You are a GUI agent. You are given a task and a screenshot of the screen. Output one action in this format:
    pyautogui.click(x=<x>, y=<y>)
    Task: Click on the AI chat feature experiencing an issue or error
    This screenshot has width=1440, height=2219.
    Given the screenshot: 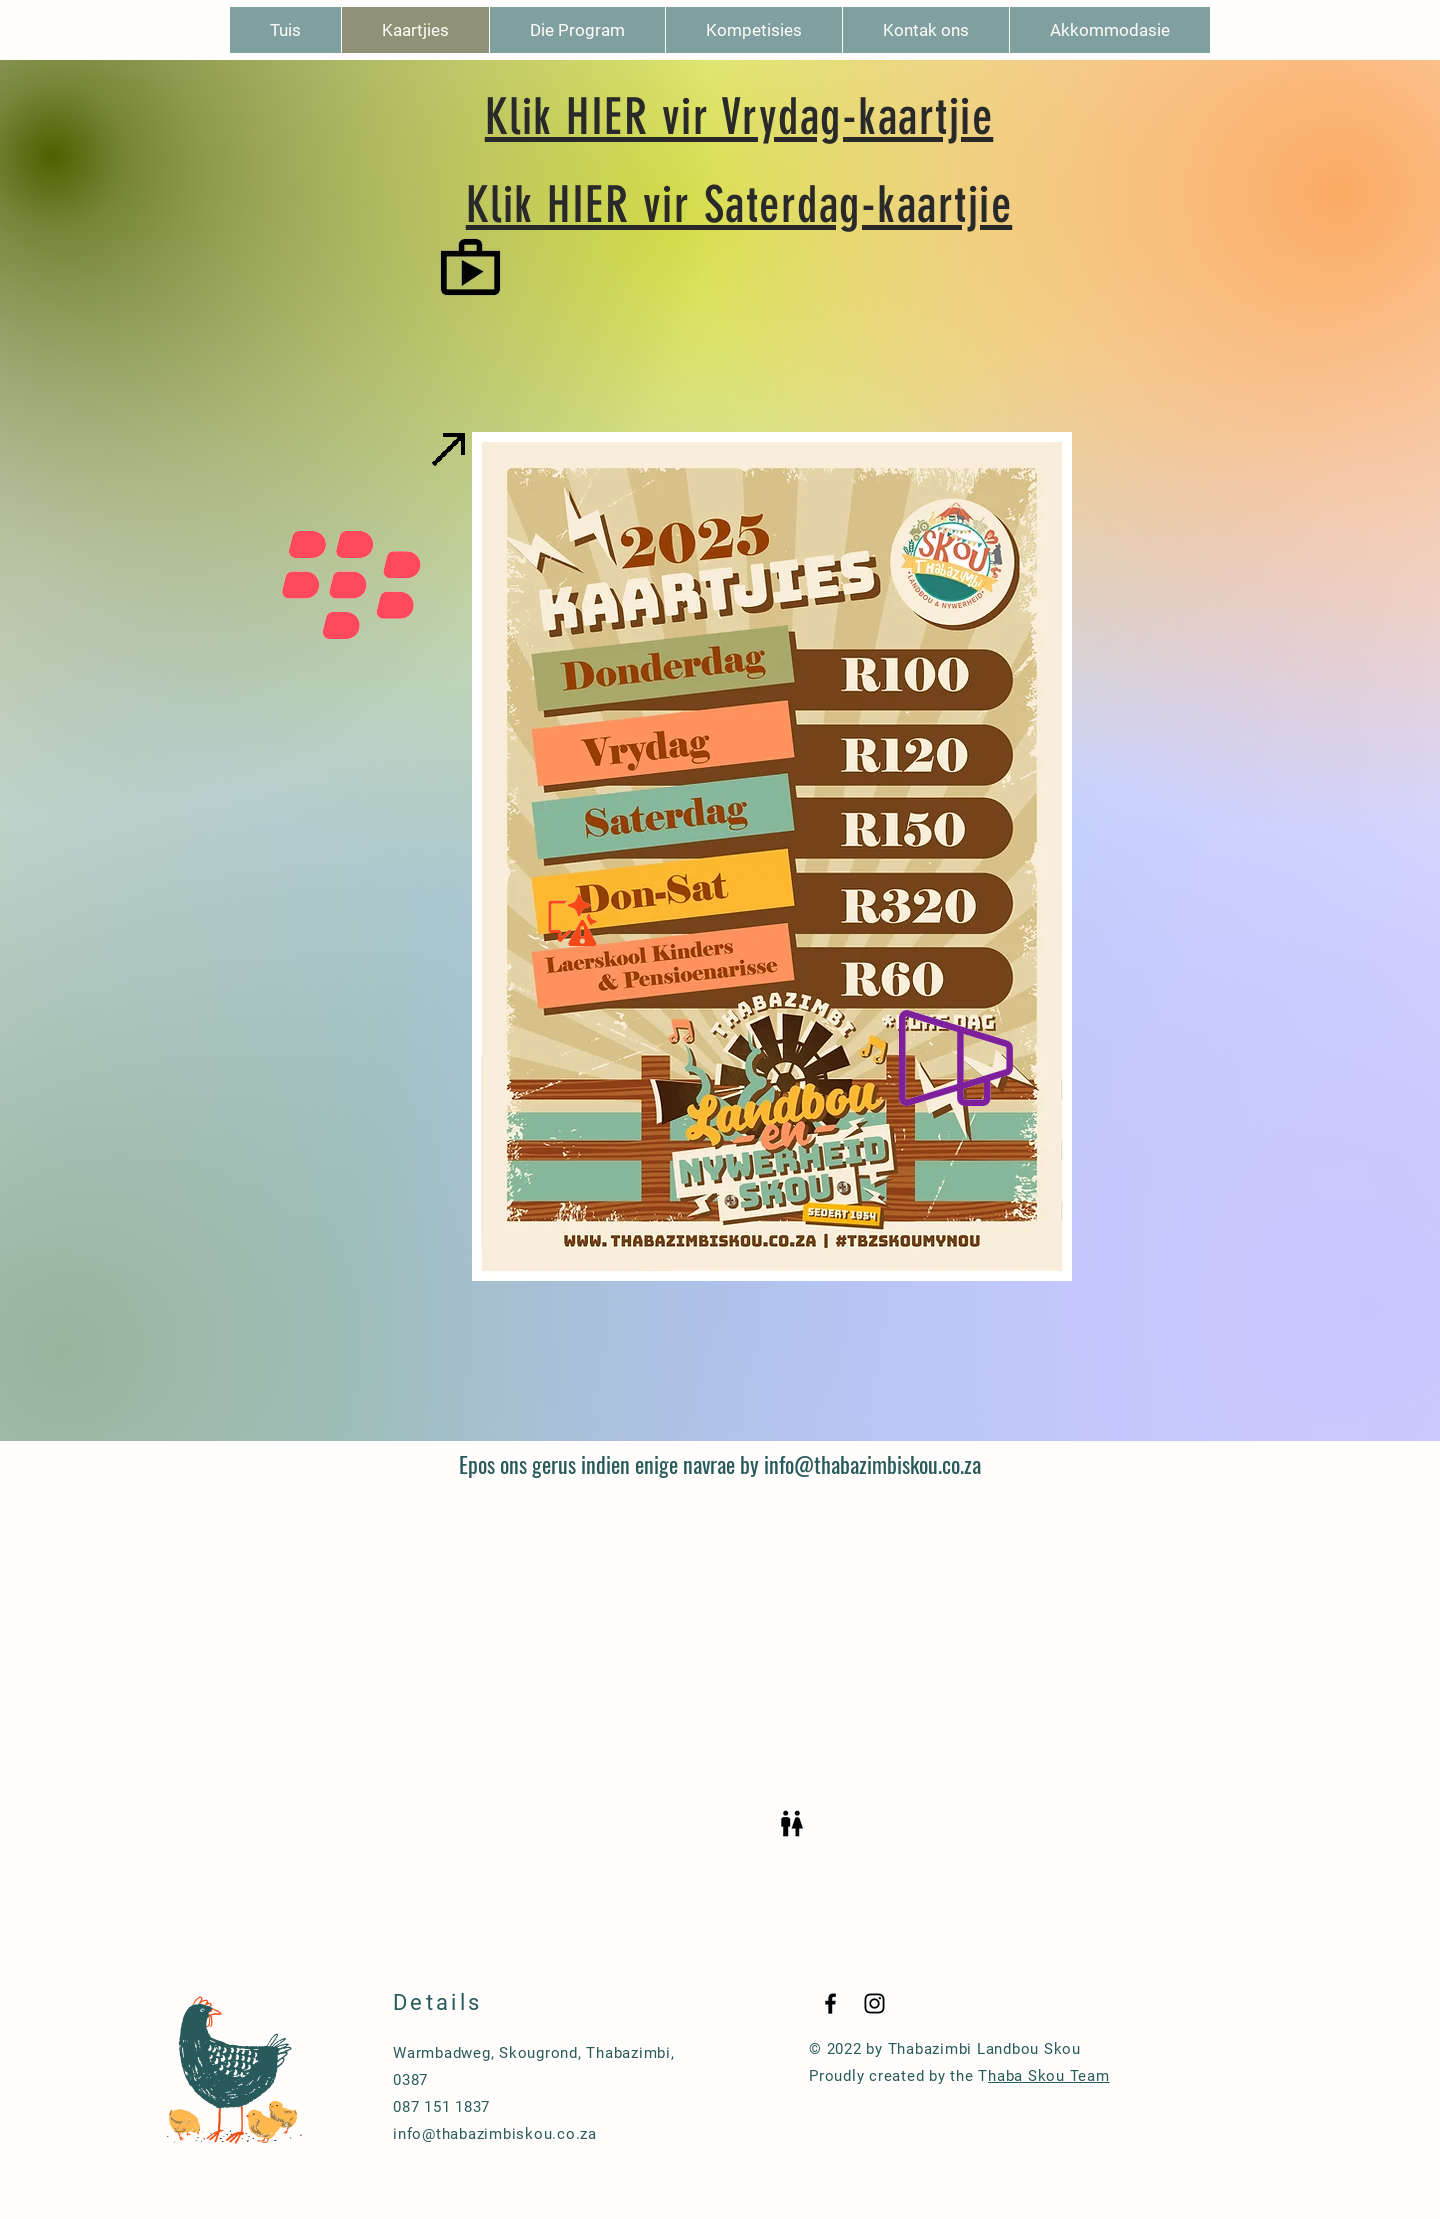 What is the action you would take?
    pyautogui.click(x=571, y=920)
    